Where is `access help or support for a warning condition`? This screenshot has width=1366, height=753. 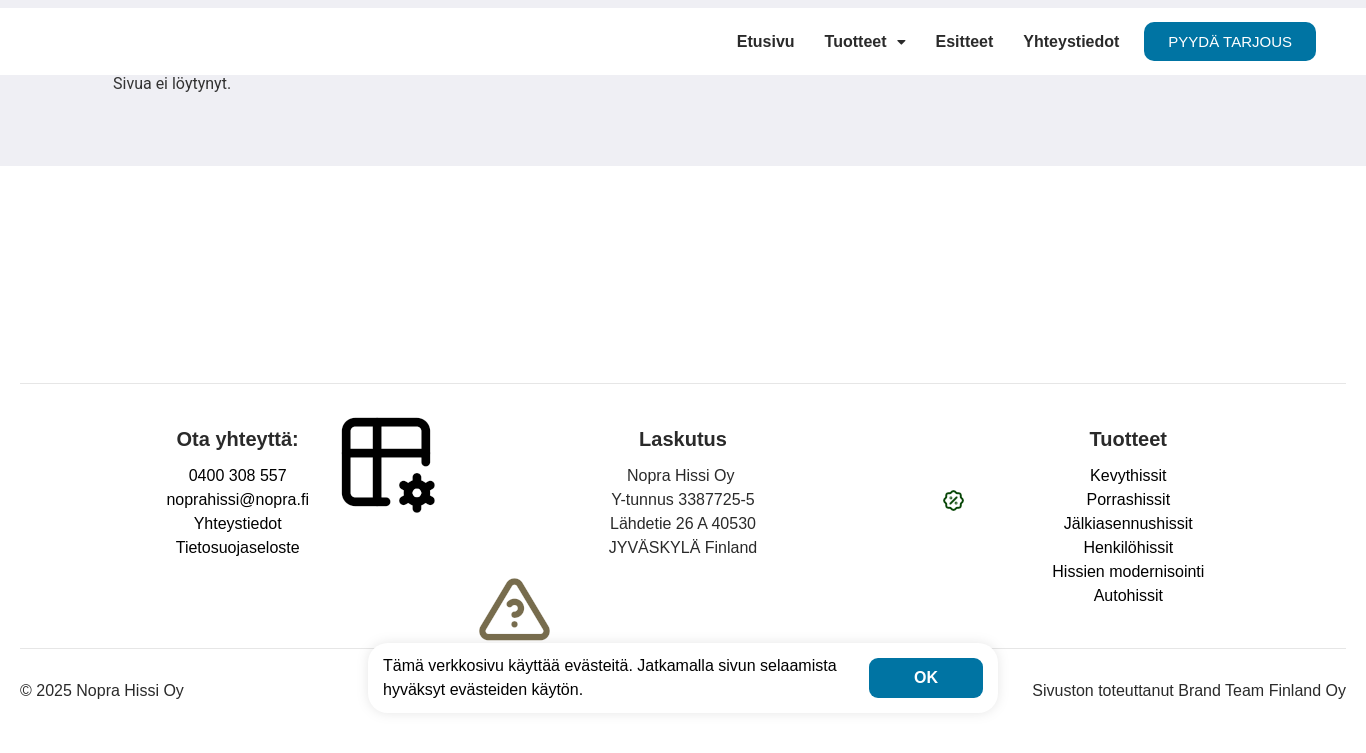
access help or support for a warning condition is located at coordinates (514, 611).